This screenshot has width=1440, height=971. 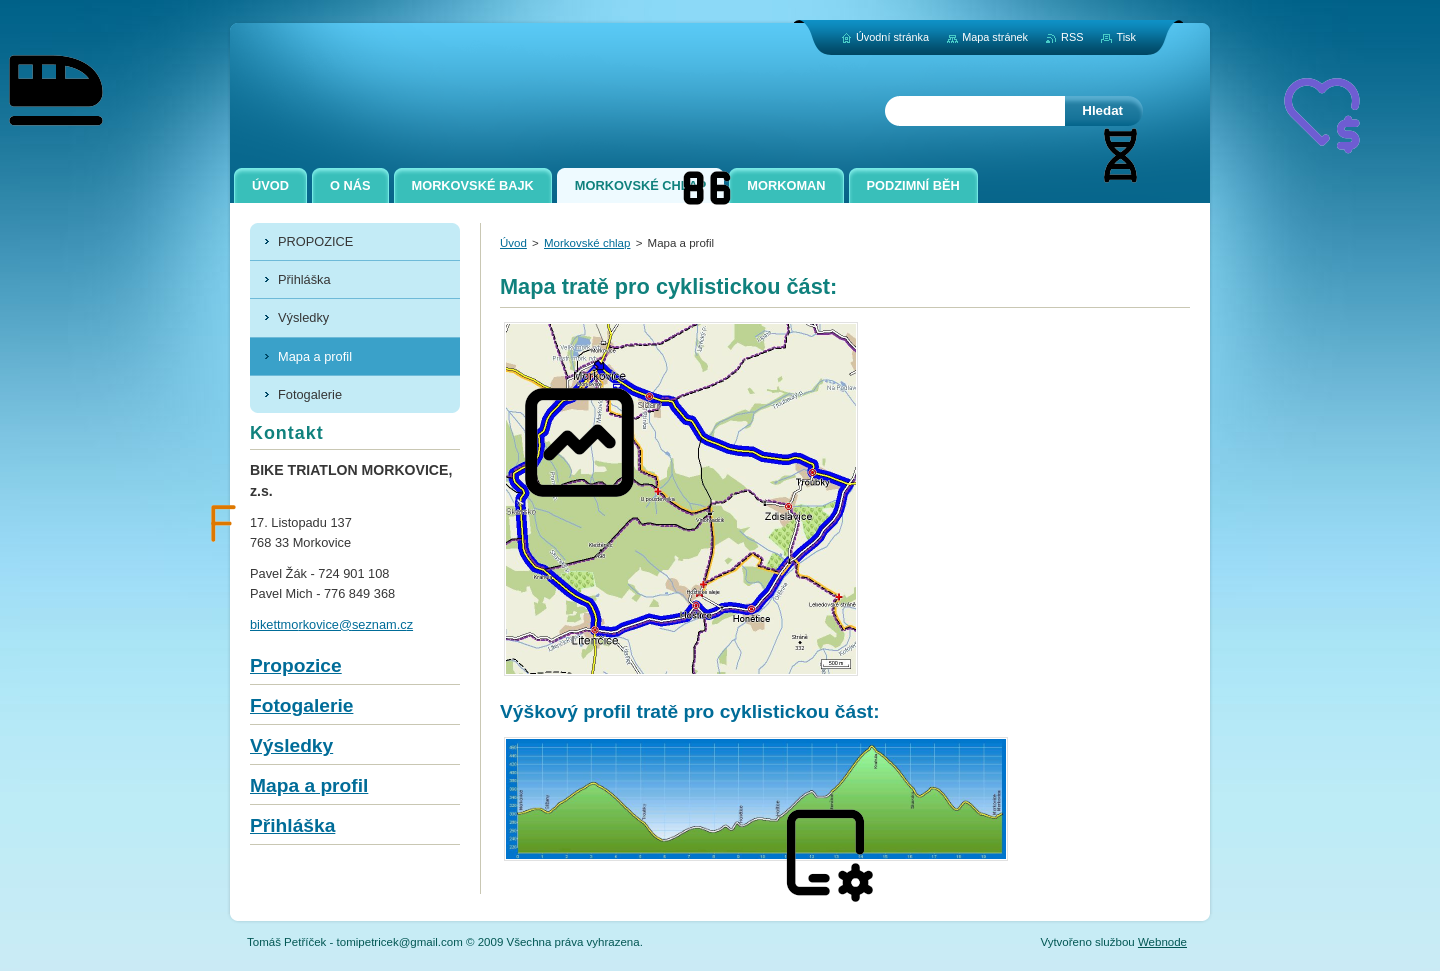 I want to click on view genetic or DNA information, so click(x=1120, y=155).